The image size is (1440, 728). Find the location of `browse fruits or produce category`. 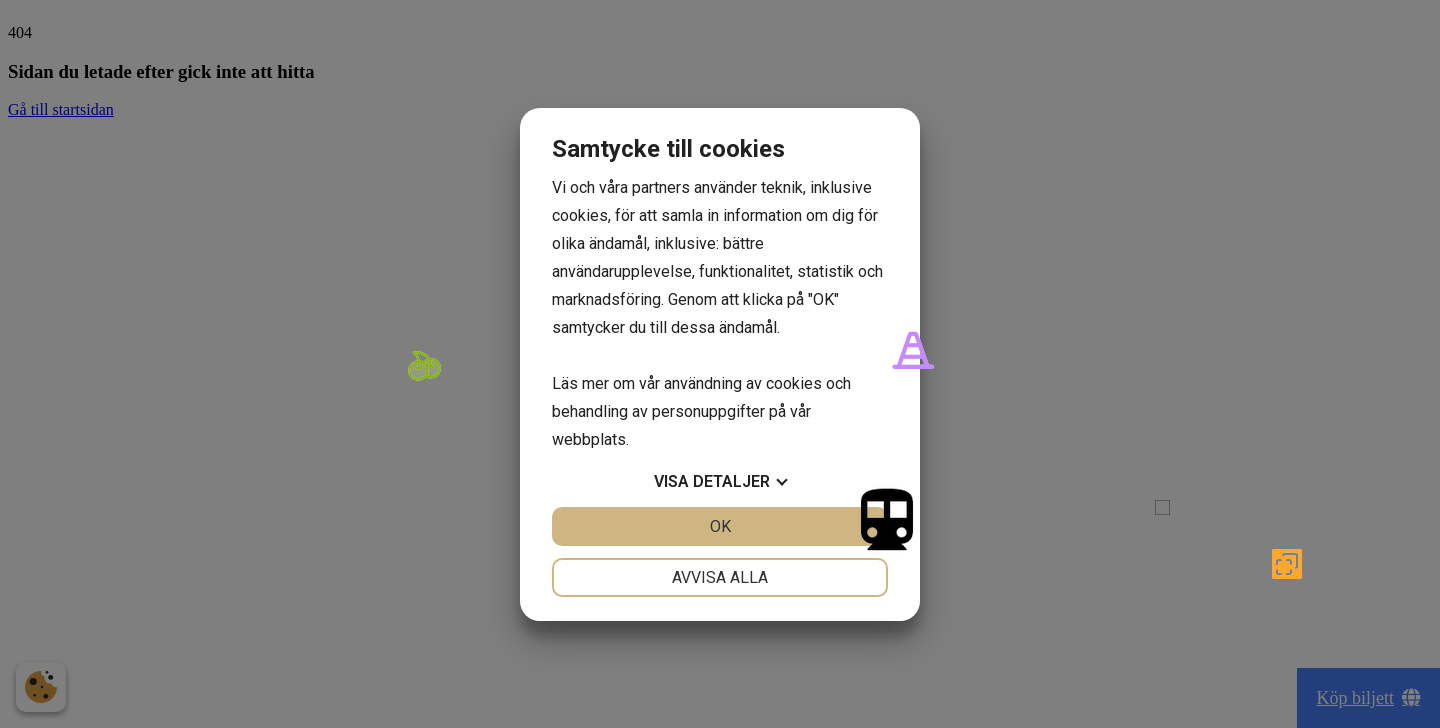

browse fruits or produce category is located at coordinates (424, 366).